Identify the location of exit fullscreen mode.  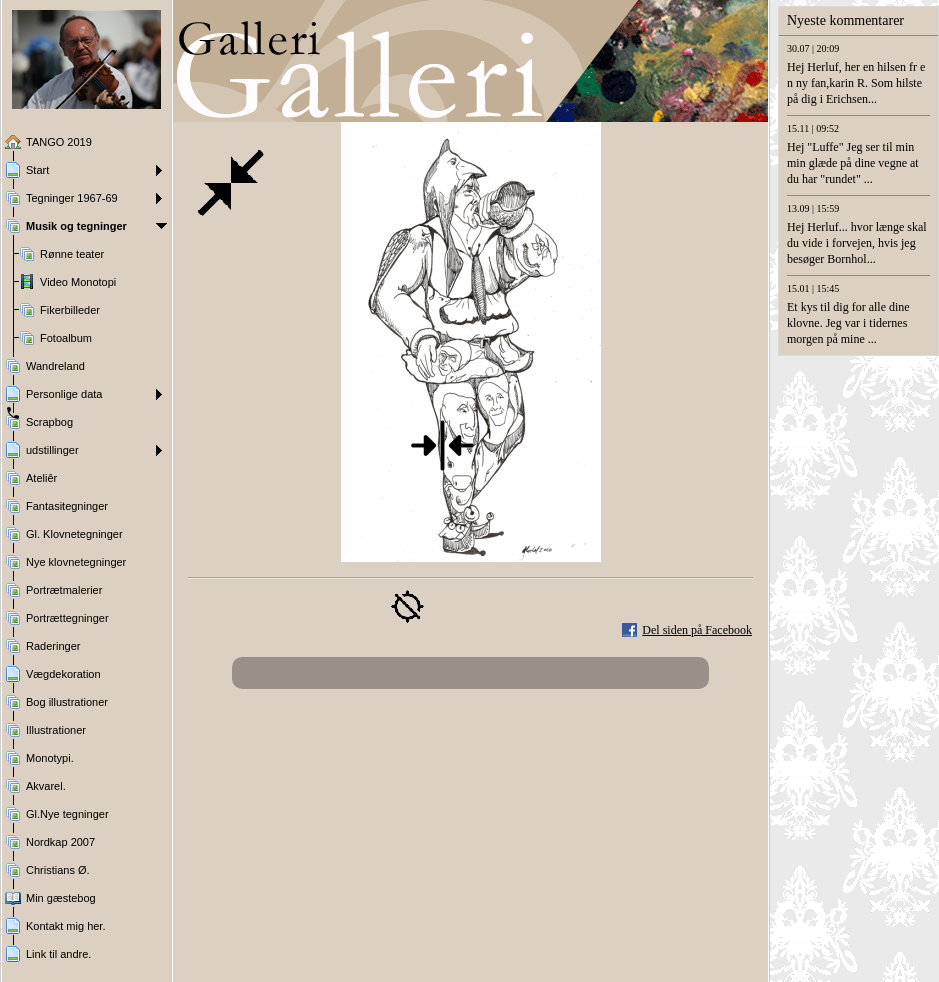
(231, 183).